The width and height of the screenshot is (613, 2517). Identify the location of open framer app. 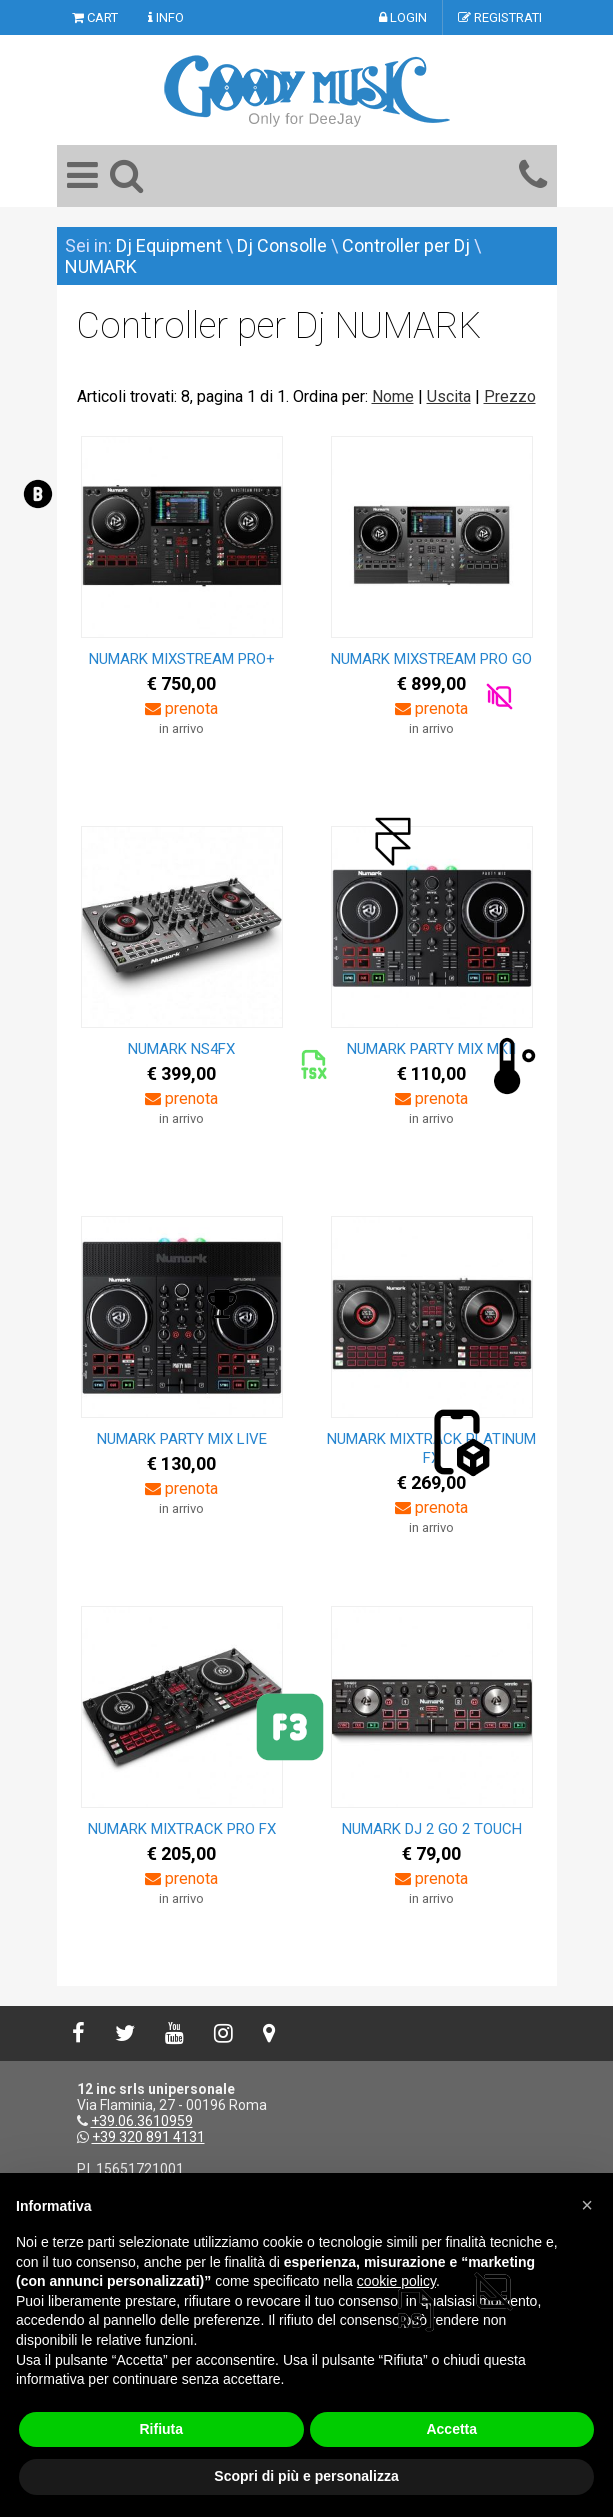
(393, 839).